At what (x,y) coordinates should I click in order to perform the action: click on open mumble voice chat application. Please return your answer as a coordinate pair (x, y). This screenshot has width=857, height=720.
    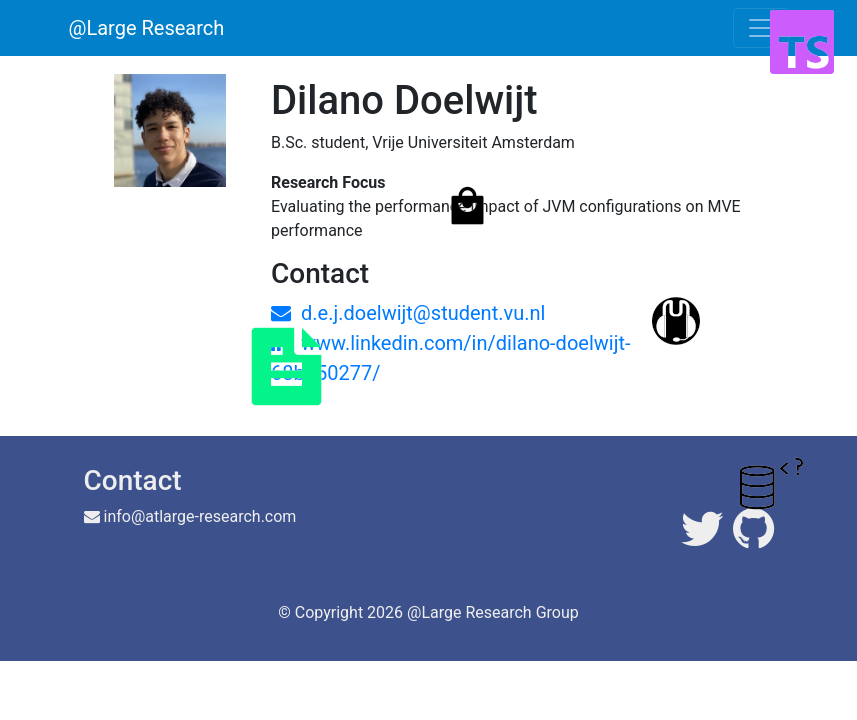
    Looking at the image, I should click on (676, 321).